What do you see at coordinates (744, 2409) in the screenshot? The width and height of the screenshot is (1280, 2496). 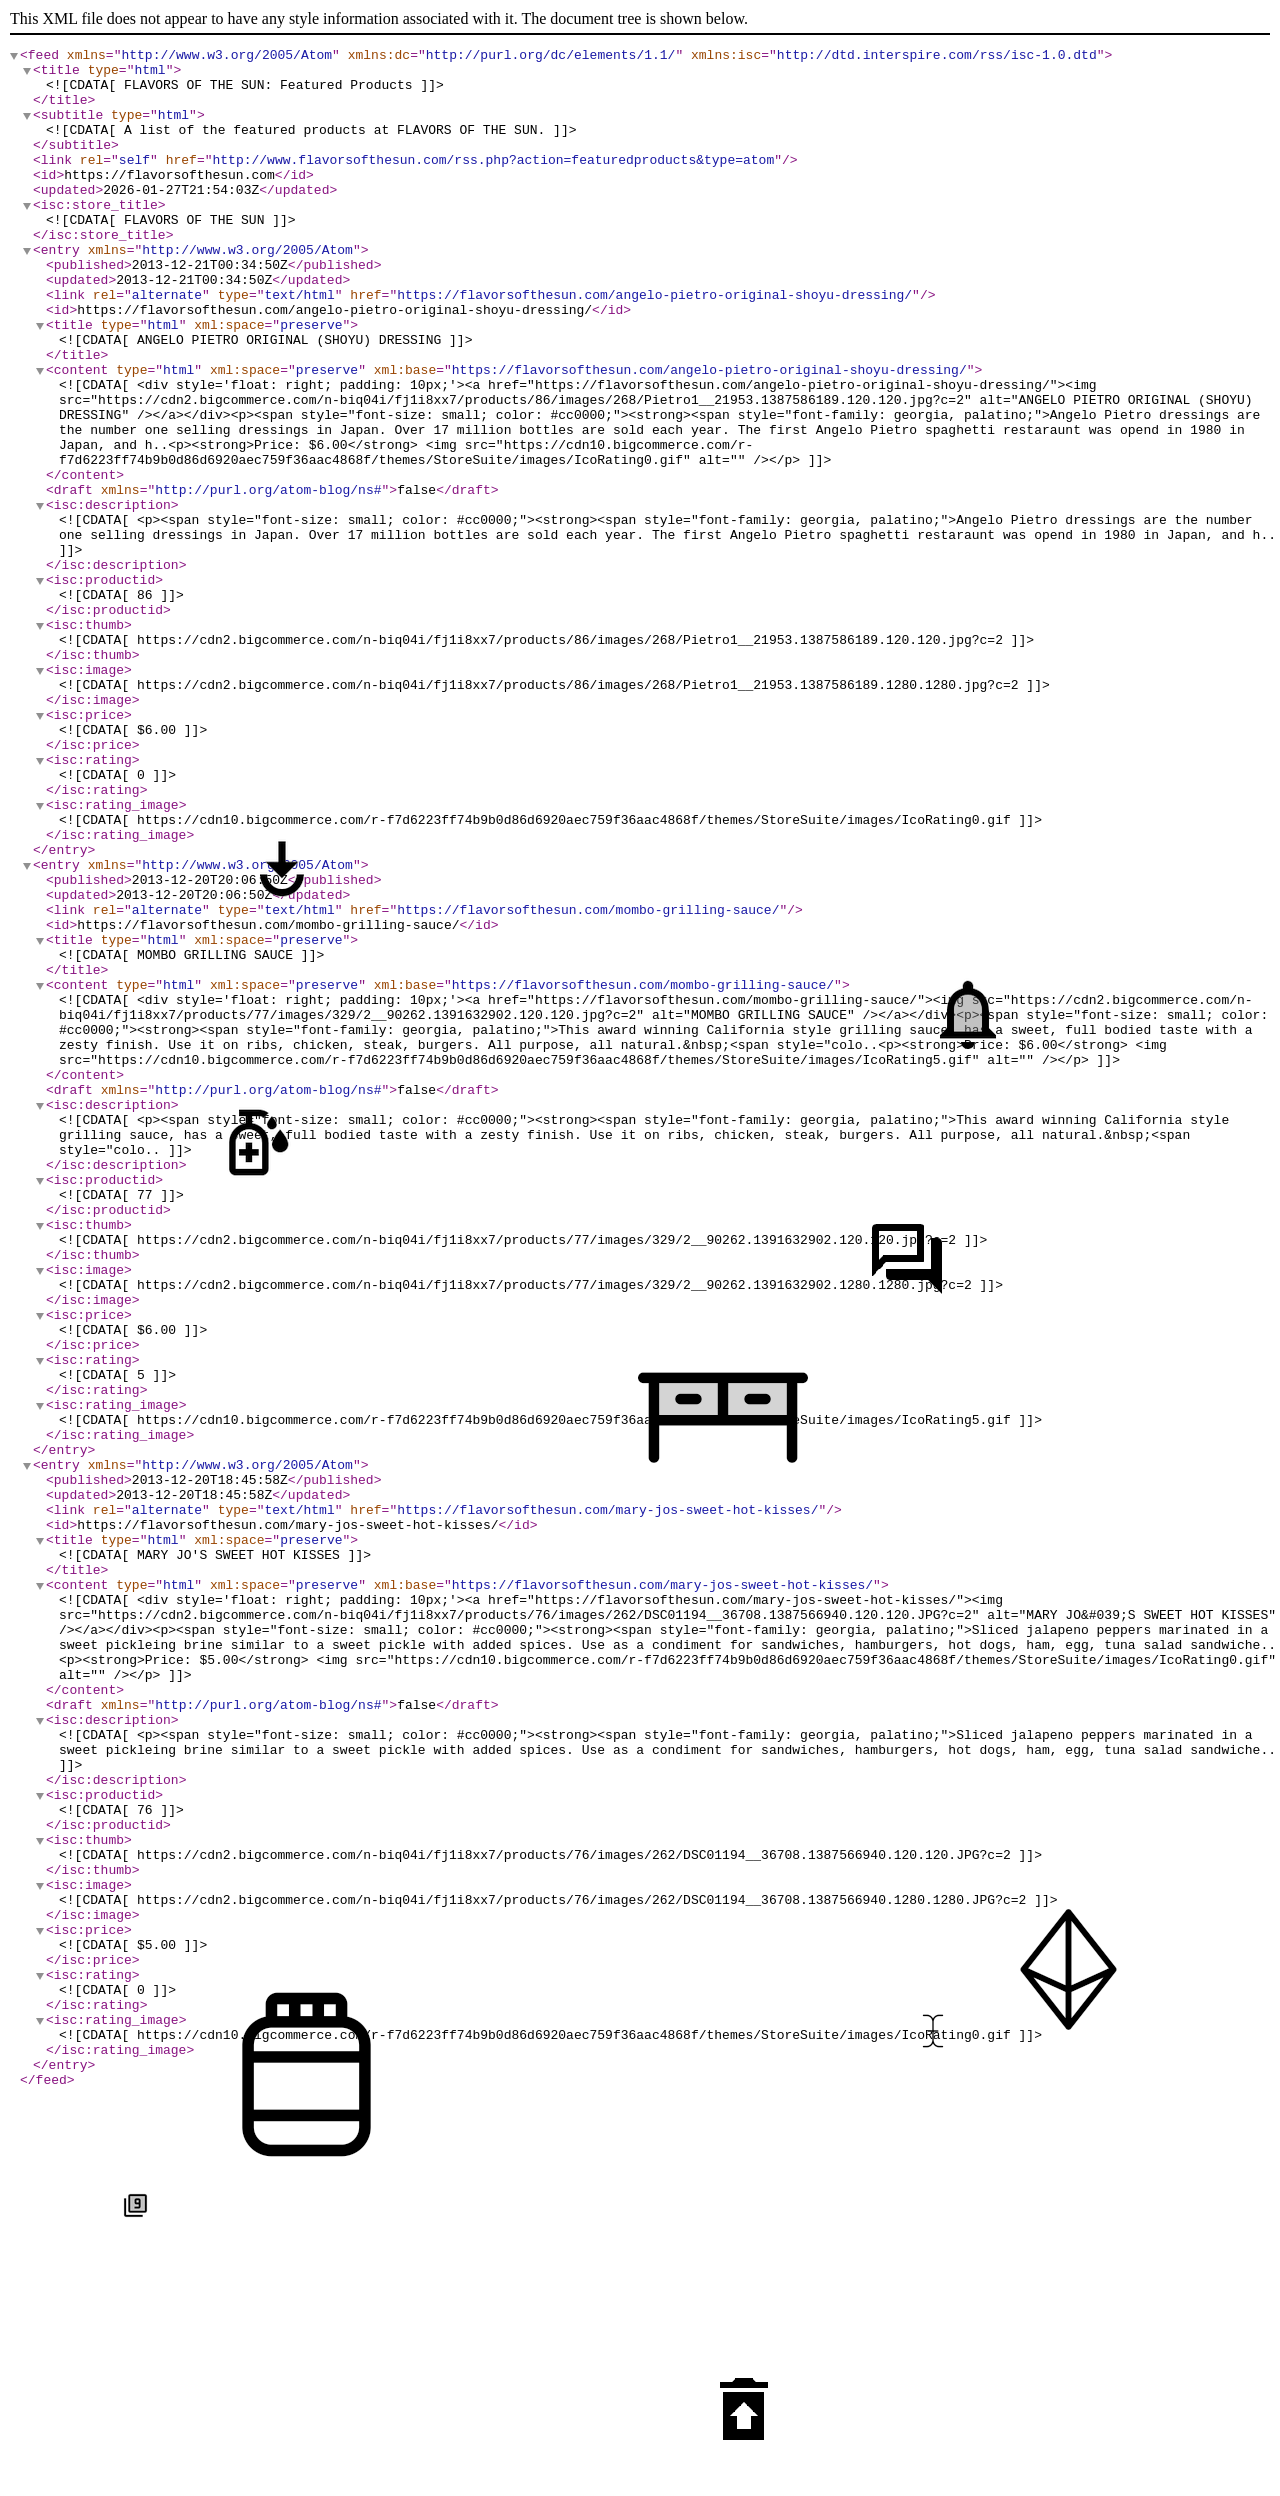 I see `restore a deleted item from trash` at bounding box center [744, 2409].